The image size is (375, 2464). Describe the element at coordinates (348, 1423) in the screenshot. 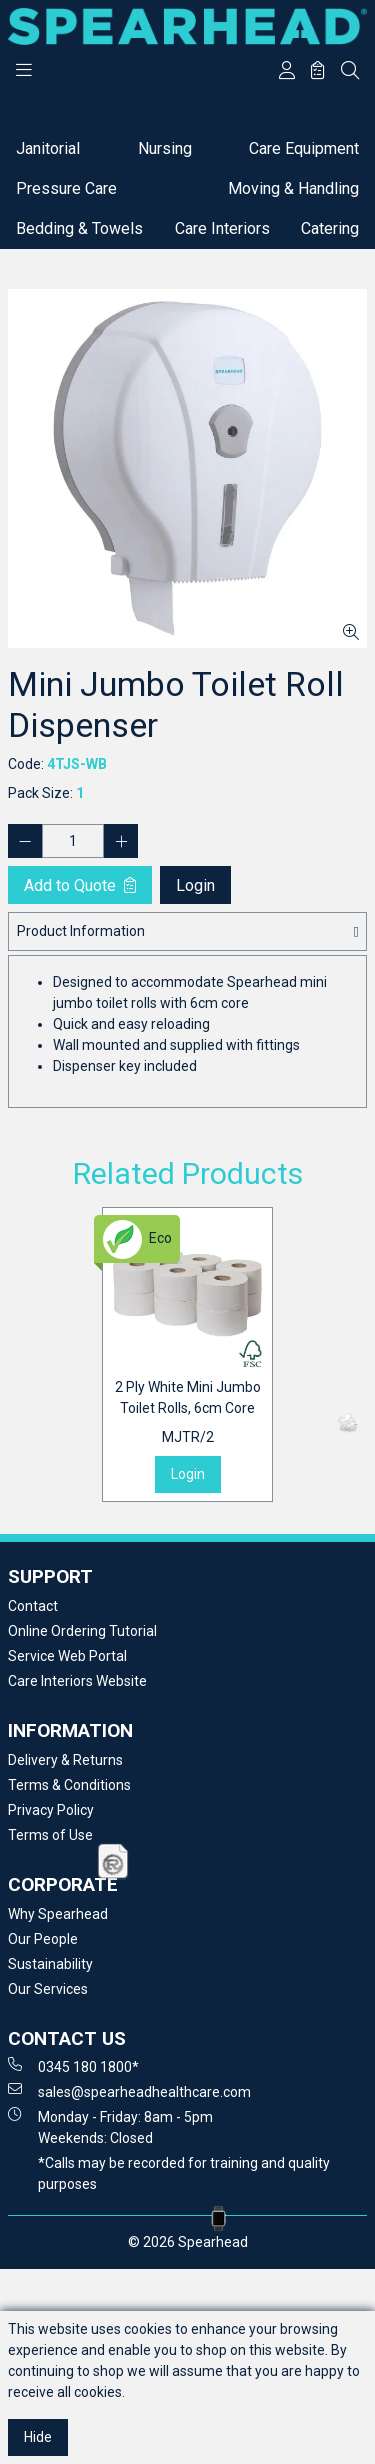

I see `mark email as junk or spam` at that location.